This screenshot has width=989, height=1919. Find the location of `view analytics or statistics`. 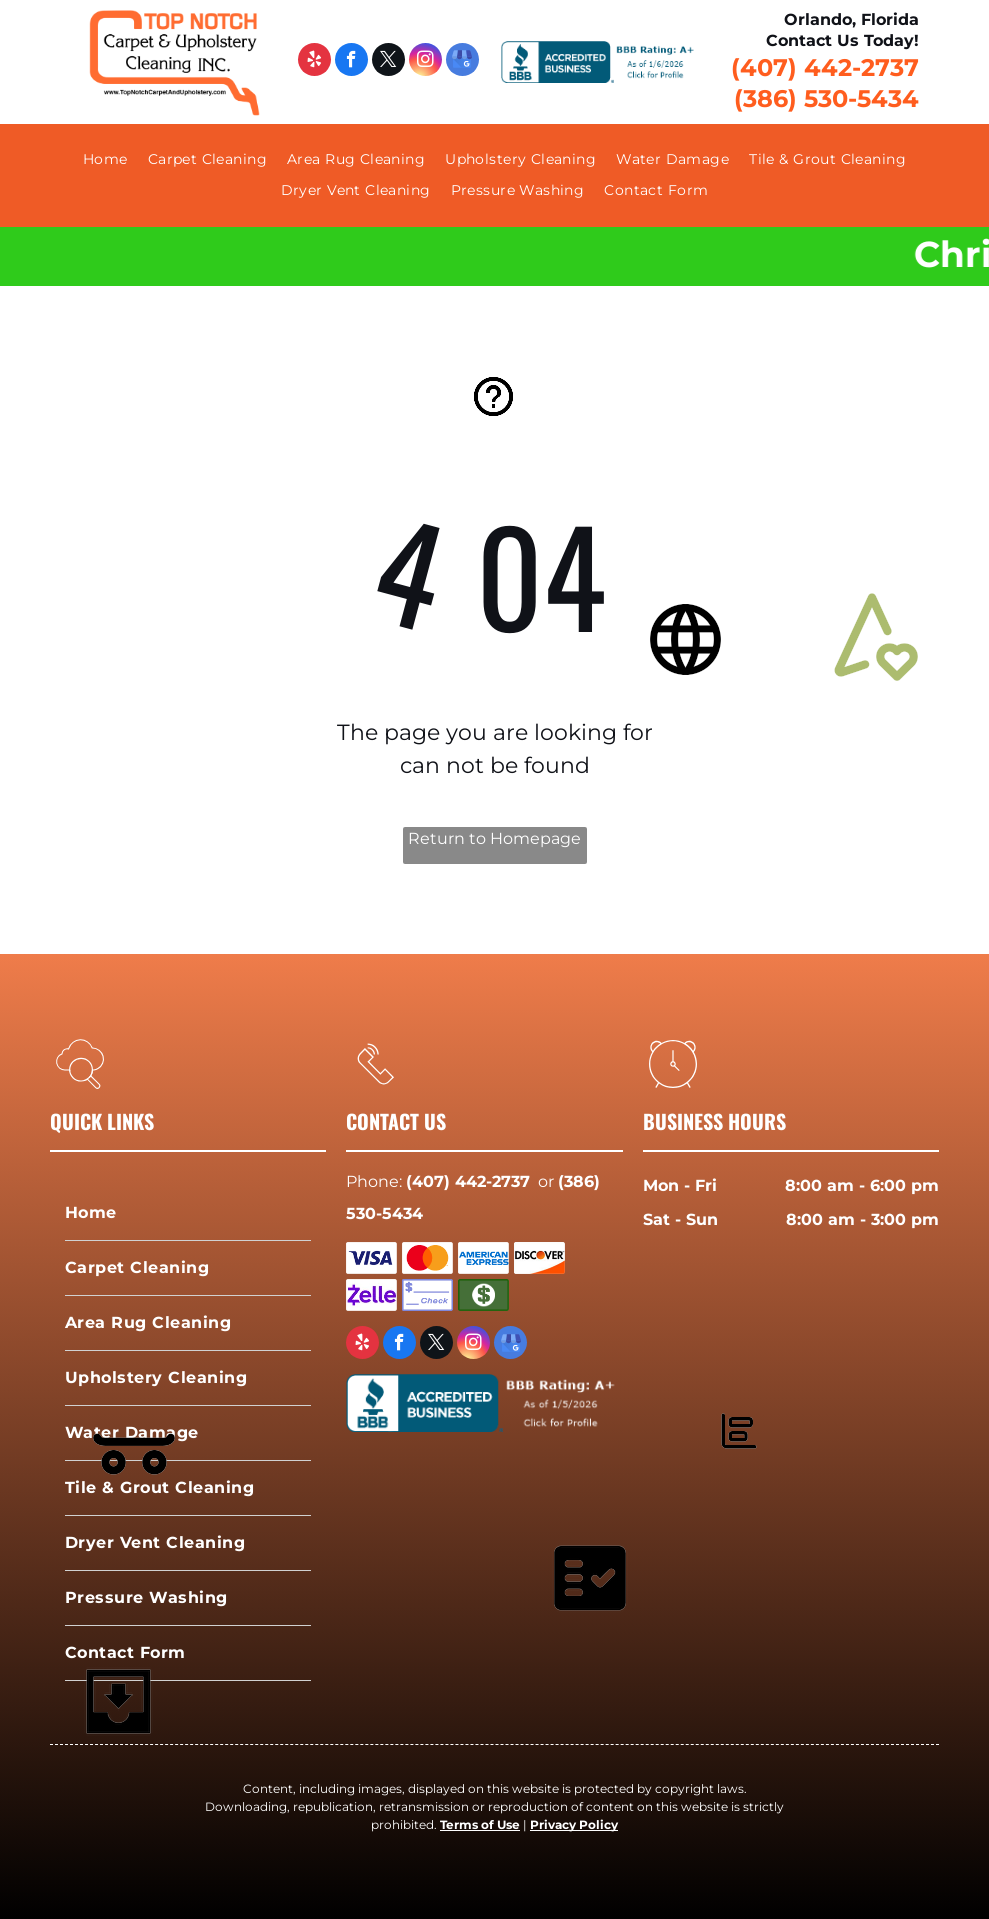

view analytics or statistics is located at coordinates (739, 1431).